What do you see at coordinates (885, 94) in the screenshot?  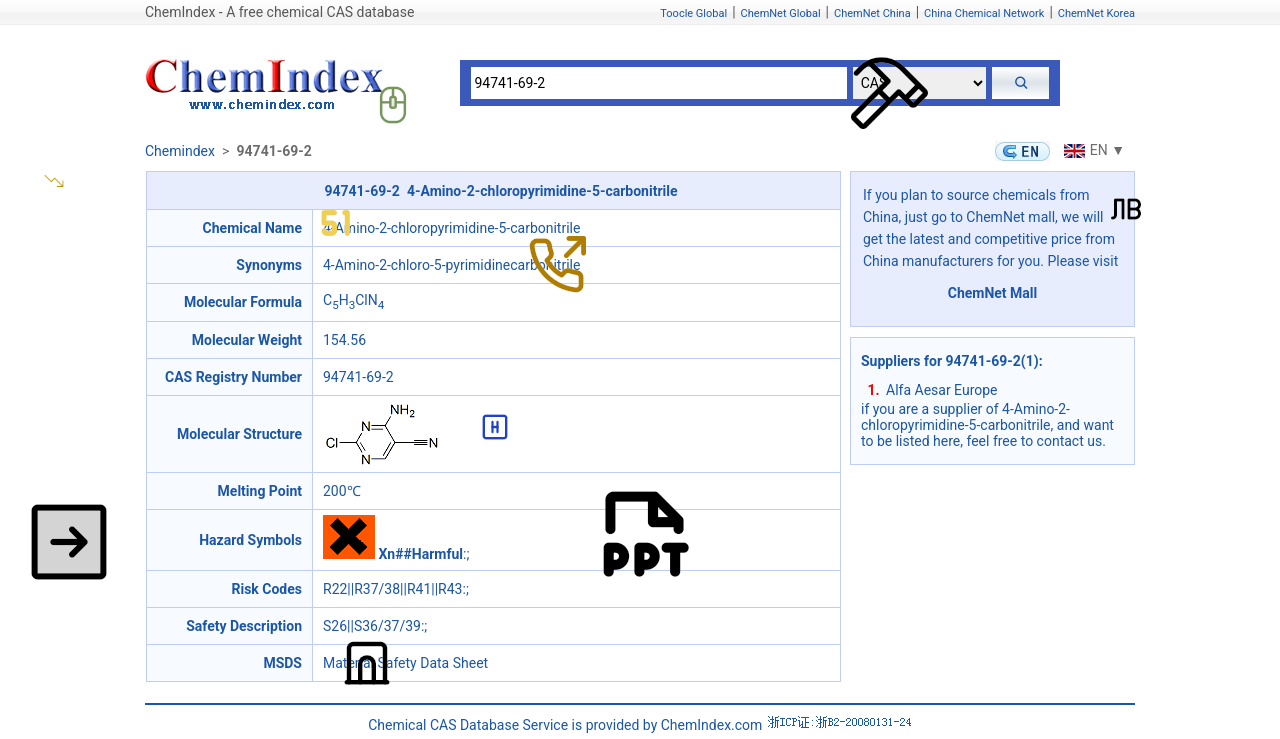 I see `access tools or settings` at bounding box center [885, 94].